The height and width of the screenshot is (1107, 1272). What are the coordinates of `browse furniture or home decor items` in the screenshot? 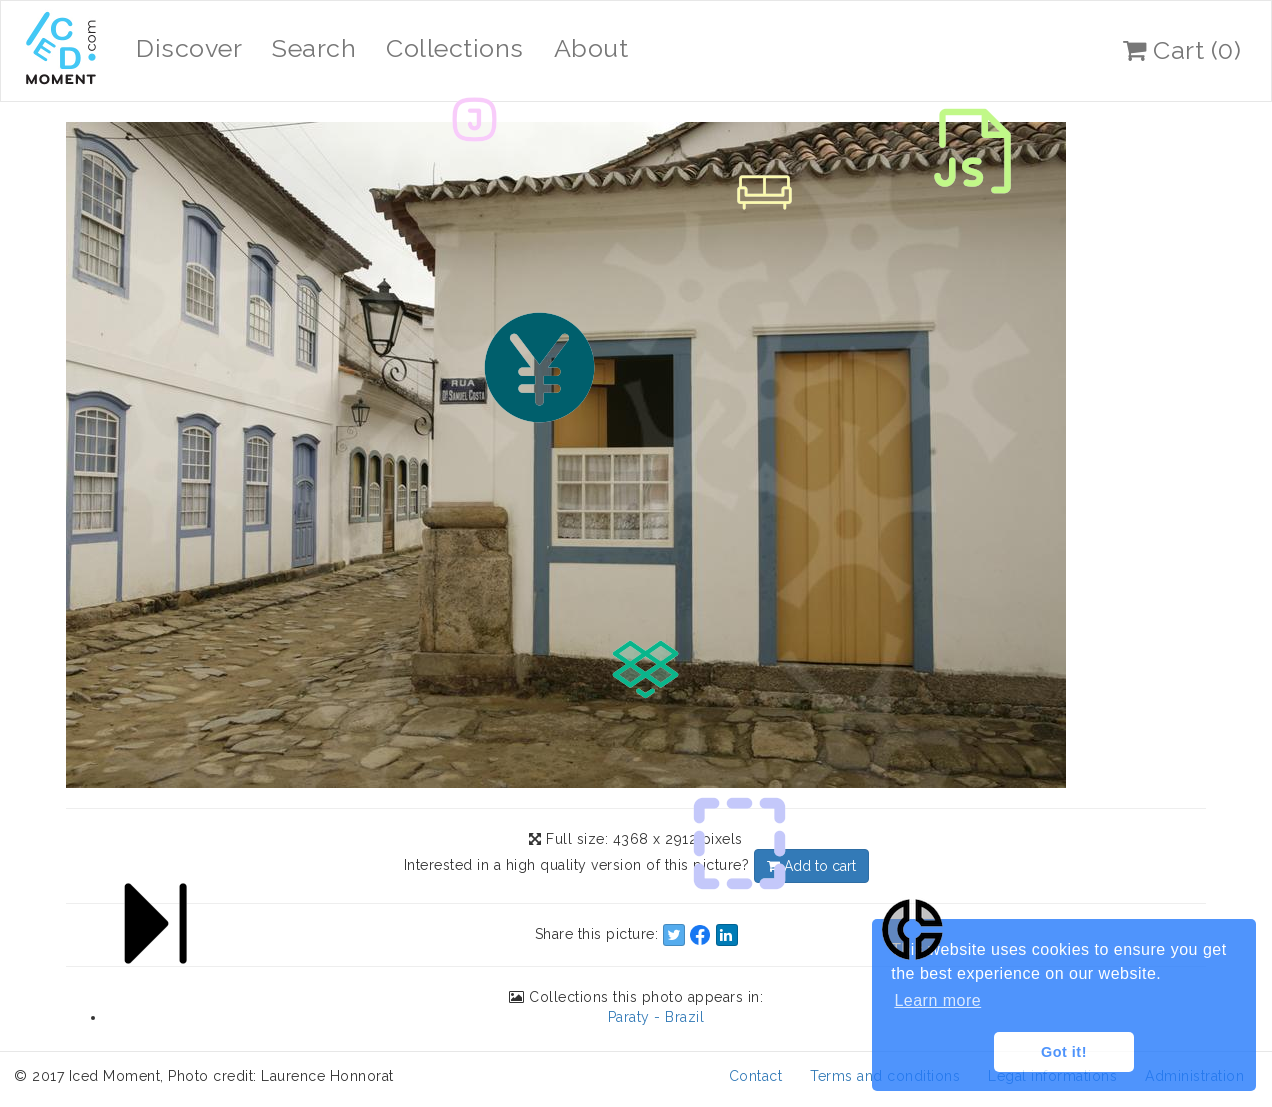 It's located at (764, 191).